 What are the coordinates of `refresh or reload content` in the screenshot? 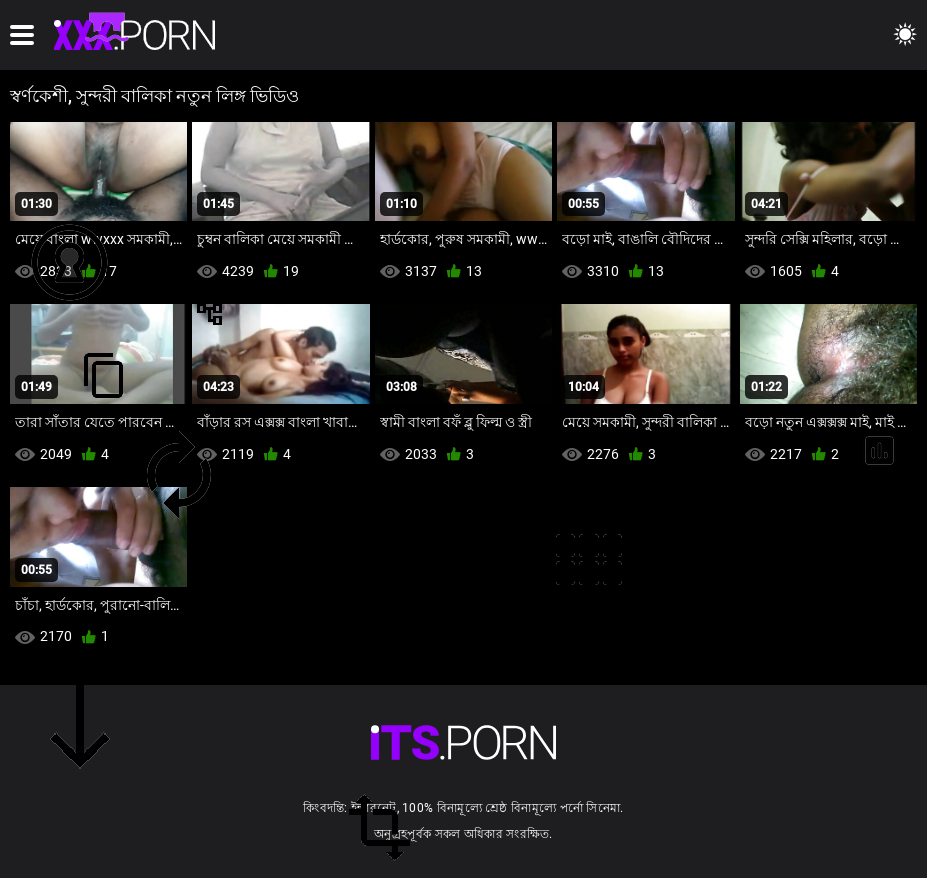 It's located at (179, 475).